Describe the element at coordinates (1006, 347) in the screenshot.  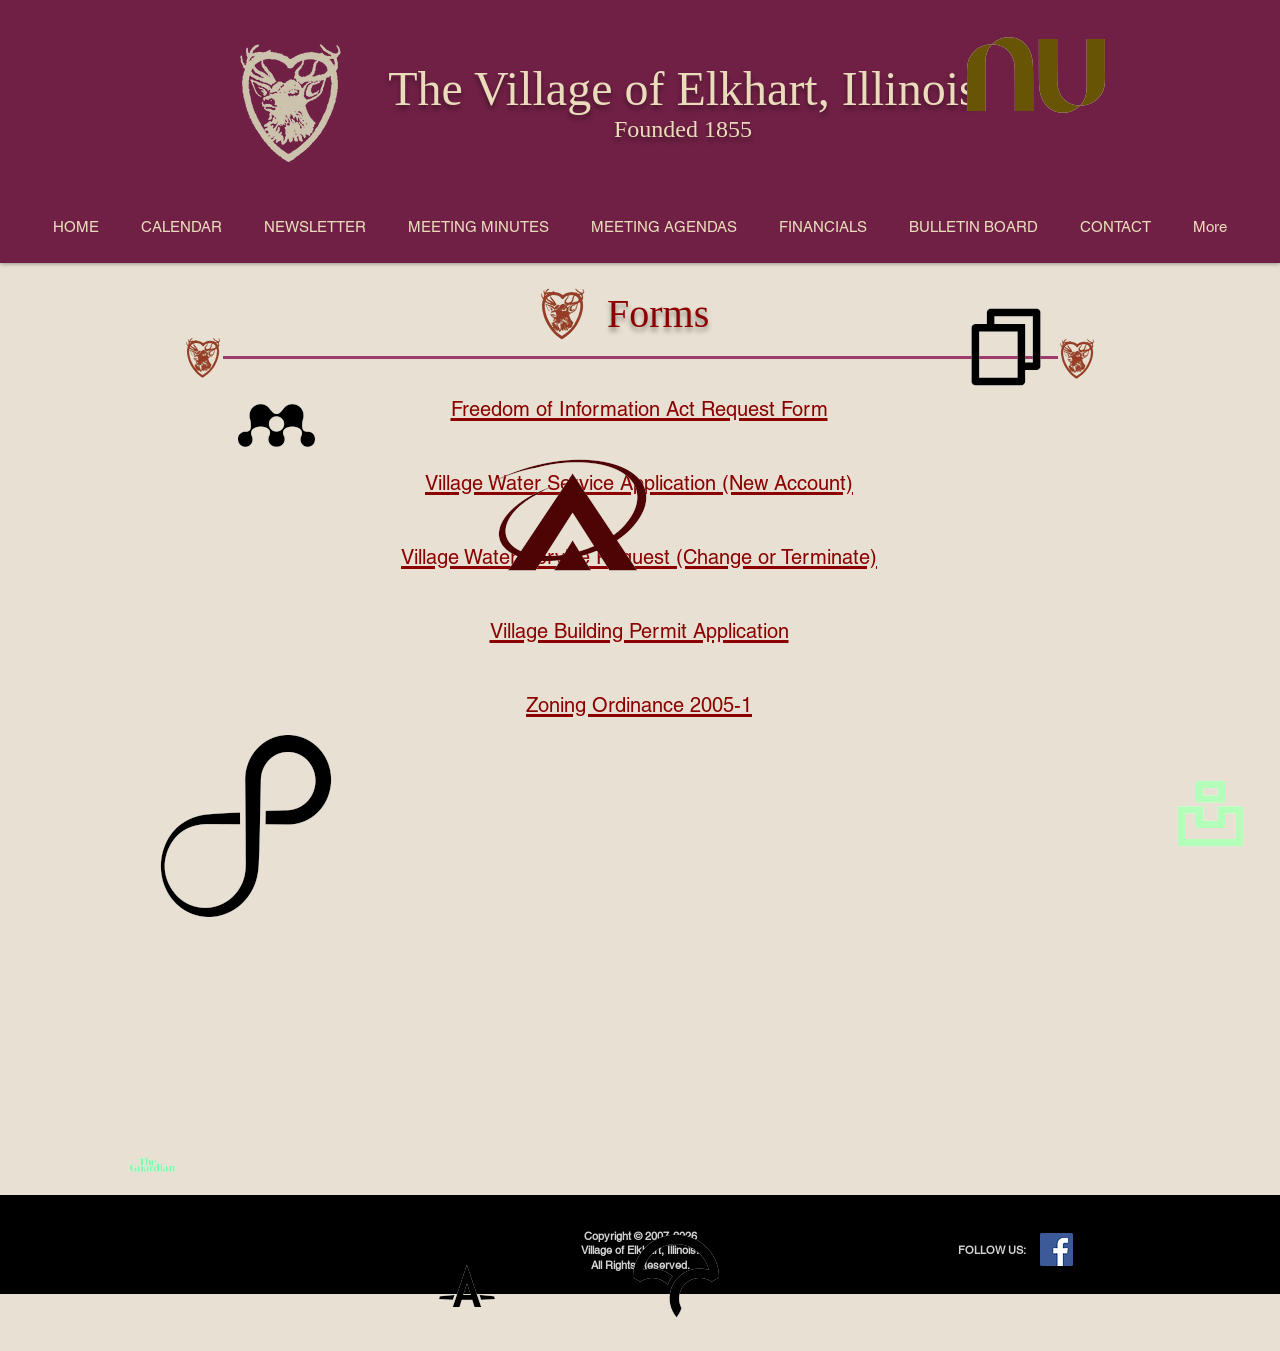
I see `copy file to clipboard` at that location.